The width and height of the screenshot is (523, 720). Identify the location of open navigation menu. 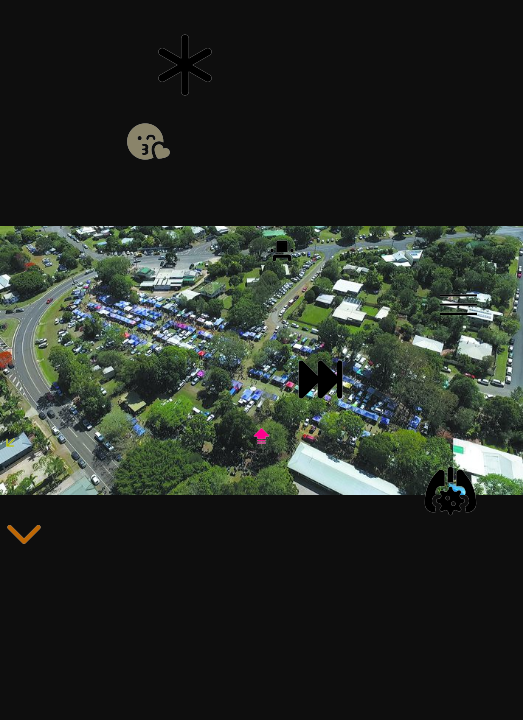
(458, 303).